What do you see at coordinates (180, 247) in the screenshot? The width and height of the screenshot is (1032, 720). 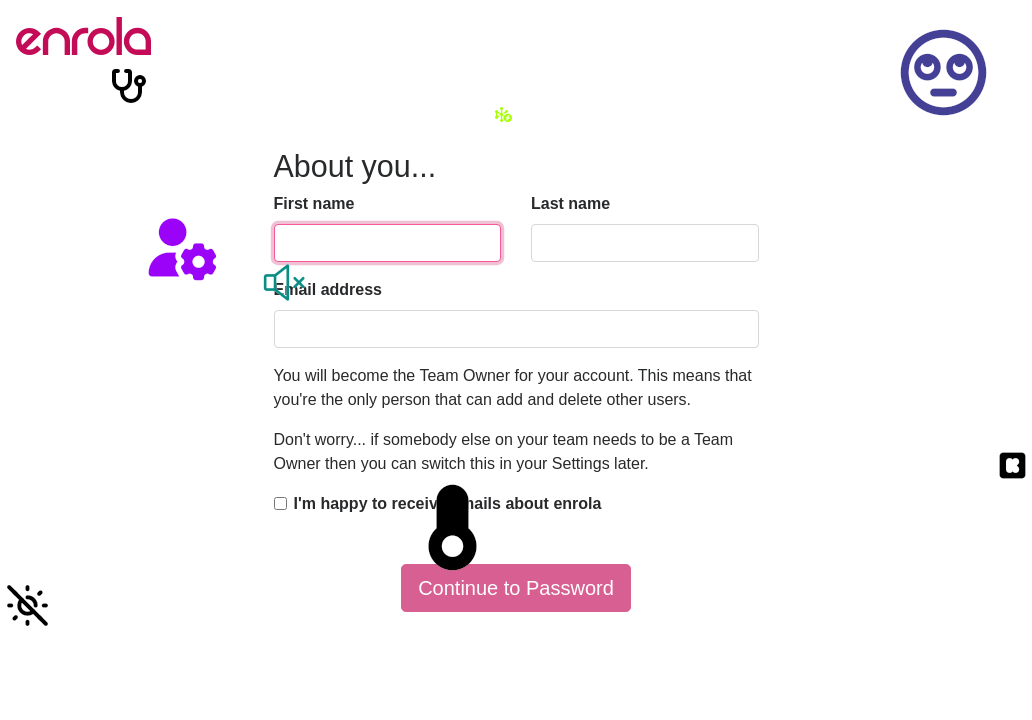 I see `access user settings` at bounding box center [180, 247].